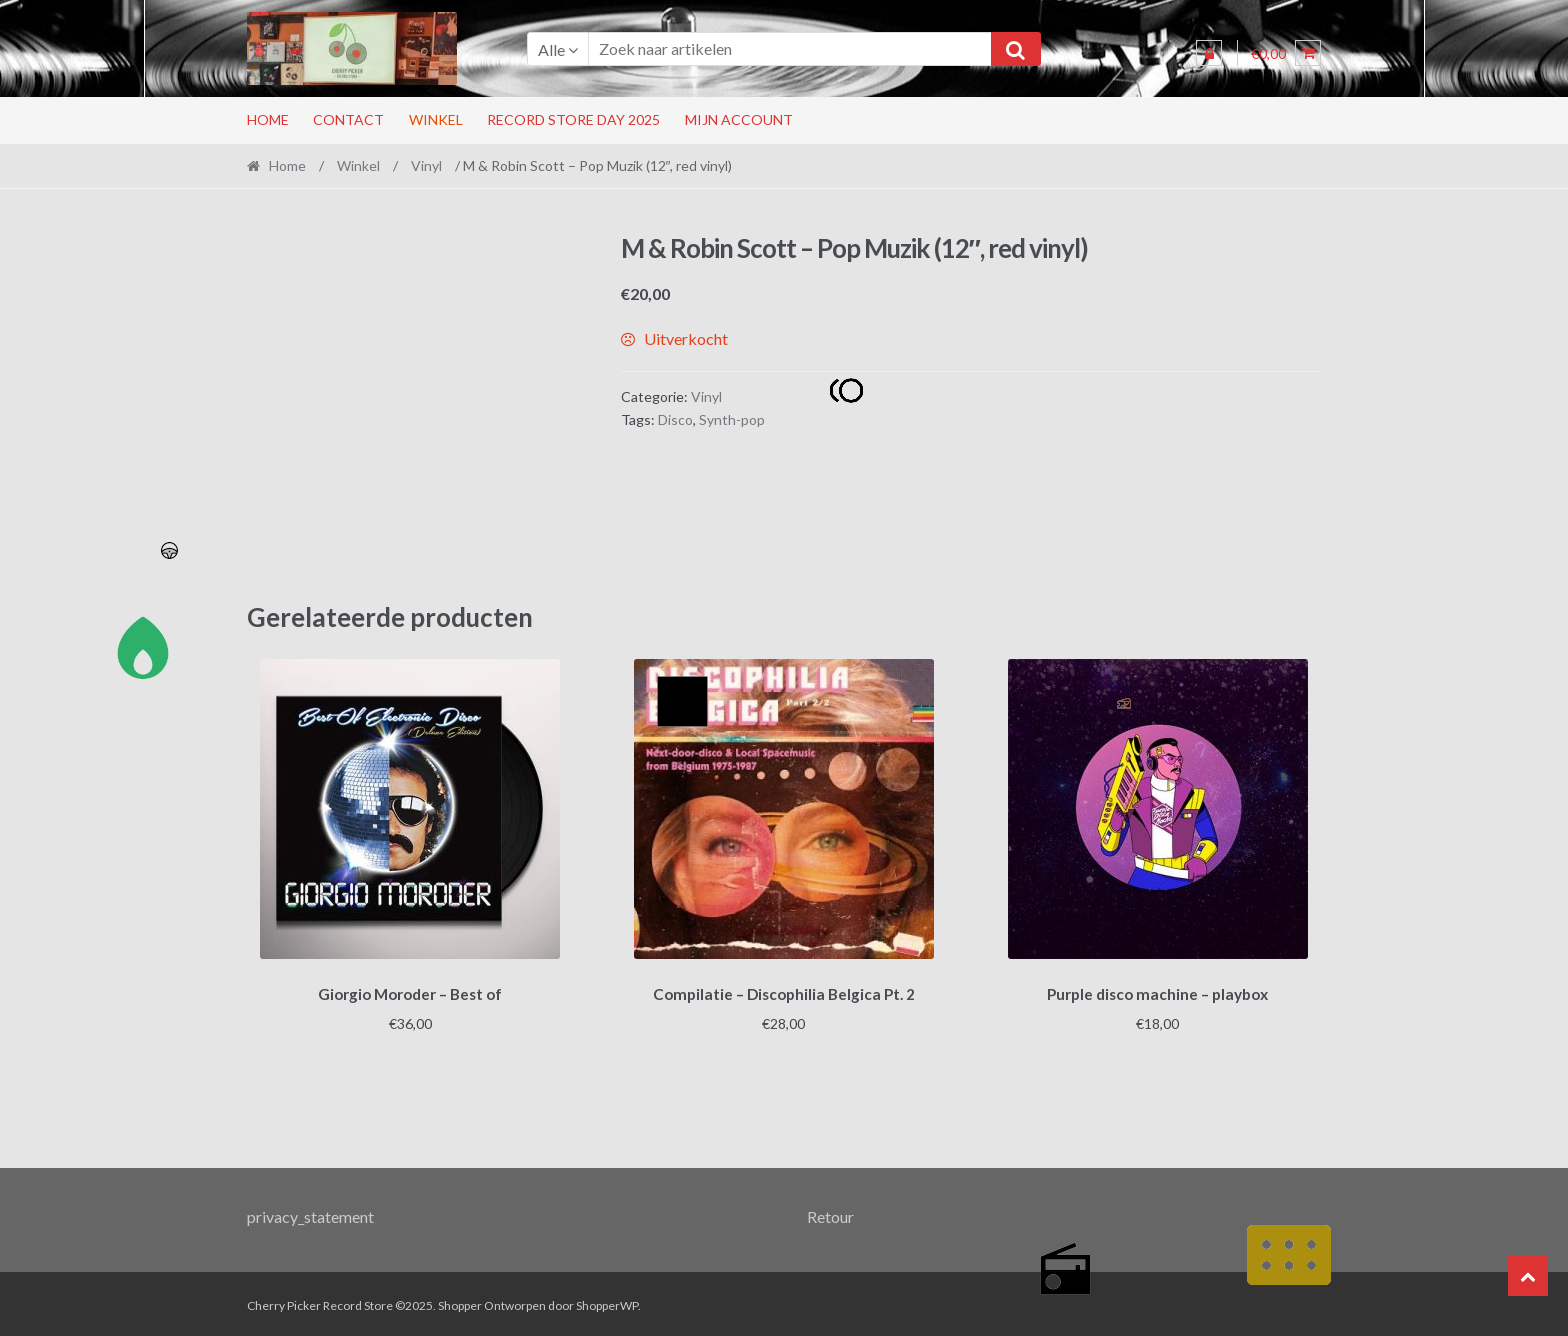 This screenshot has width=1568, height=1336. I want to click on indicates dairy or cheese-related content, so click(1124, 704).